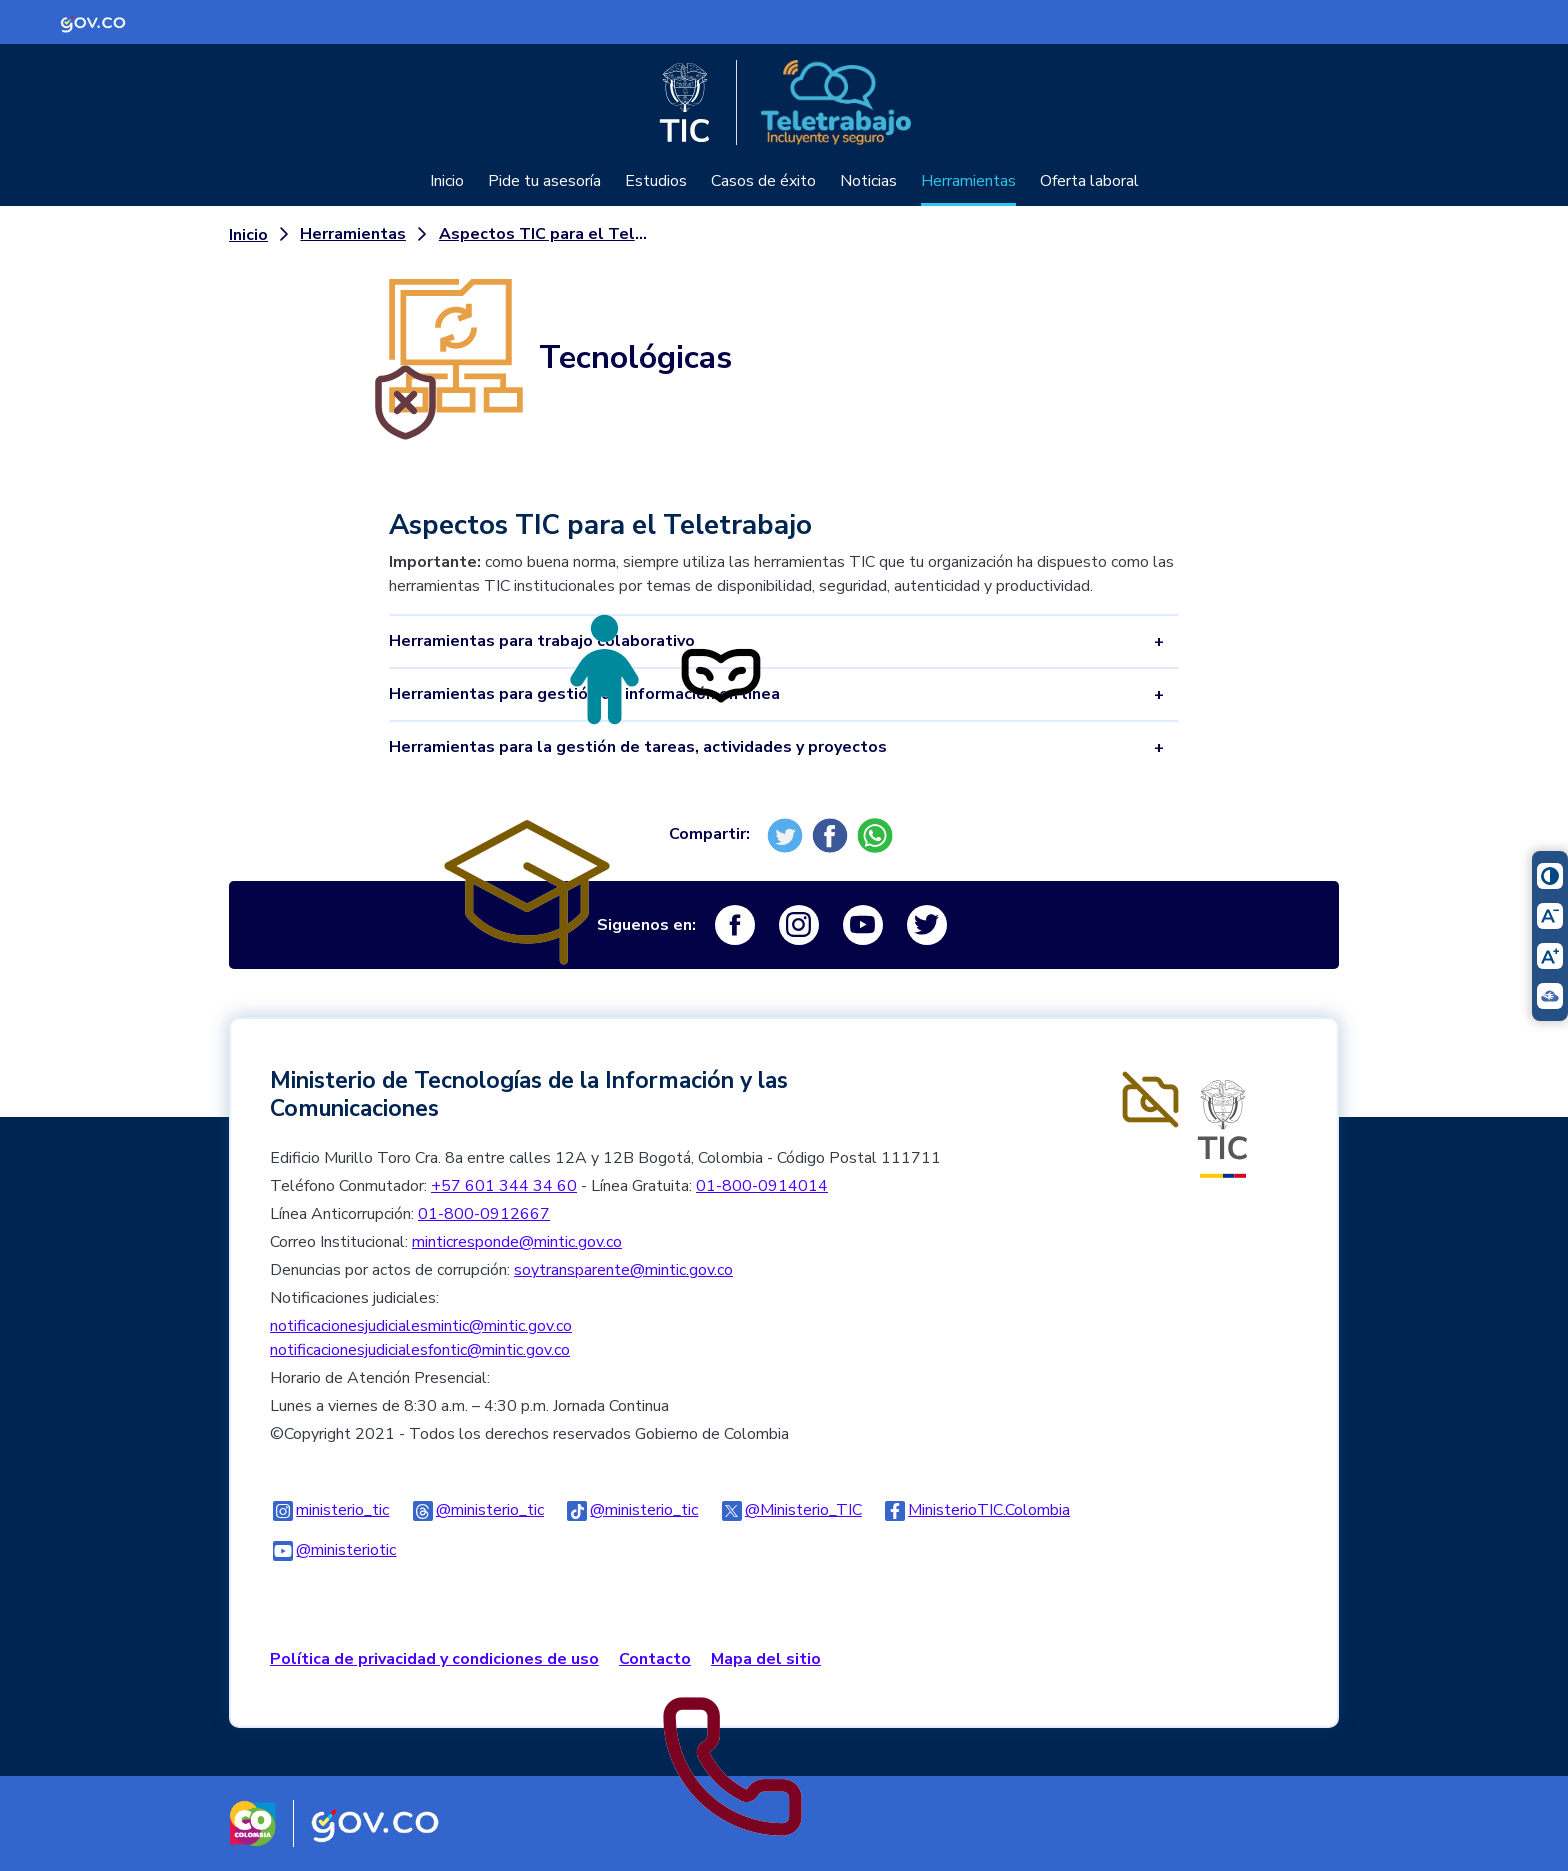 This screenshot has height=1871, width=1568. What do you see at coordinates (732, 1766) in the screenshot?
I see `make a phone call` at bounding box center [732, 1766].